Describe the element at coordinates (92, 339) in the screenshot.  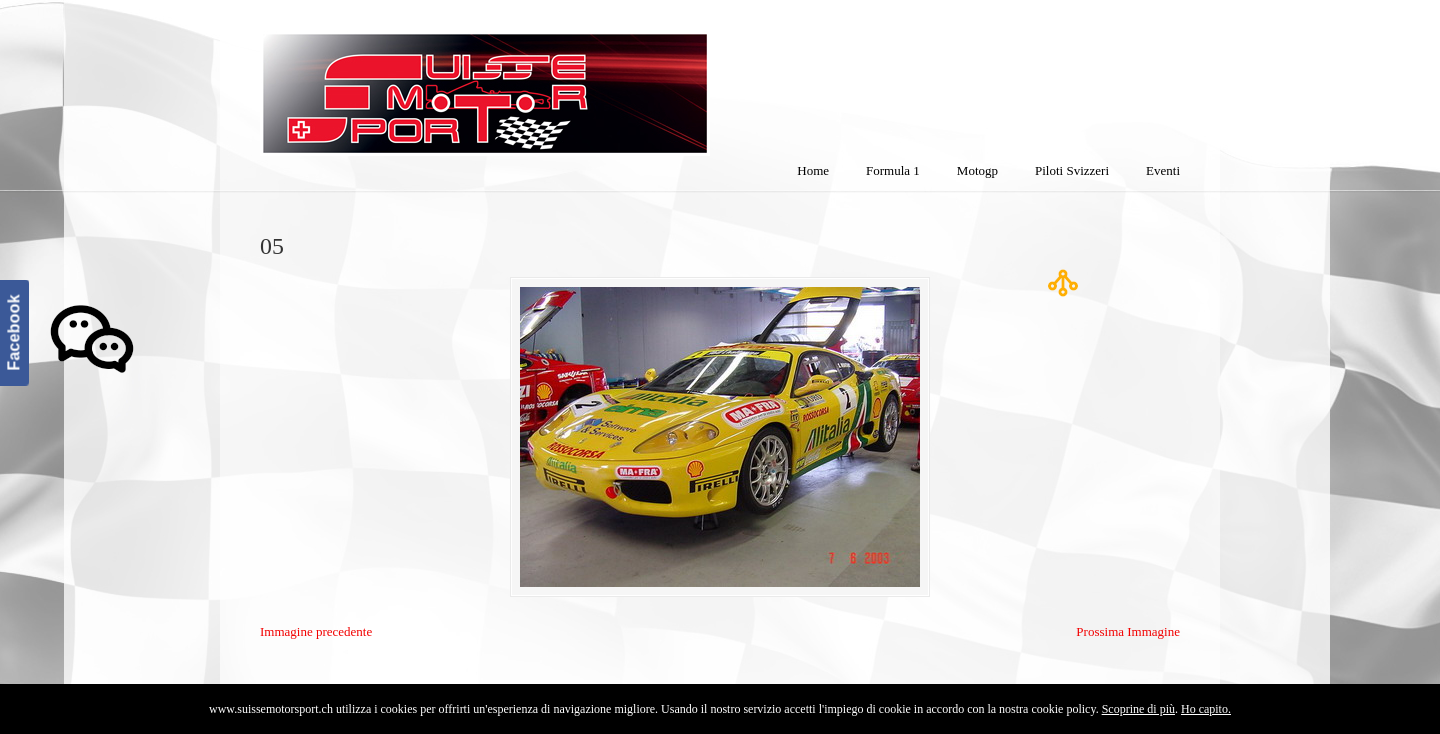
I see `open WeChat messaging app` at that location.